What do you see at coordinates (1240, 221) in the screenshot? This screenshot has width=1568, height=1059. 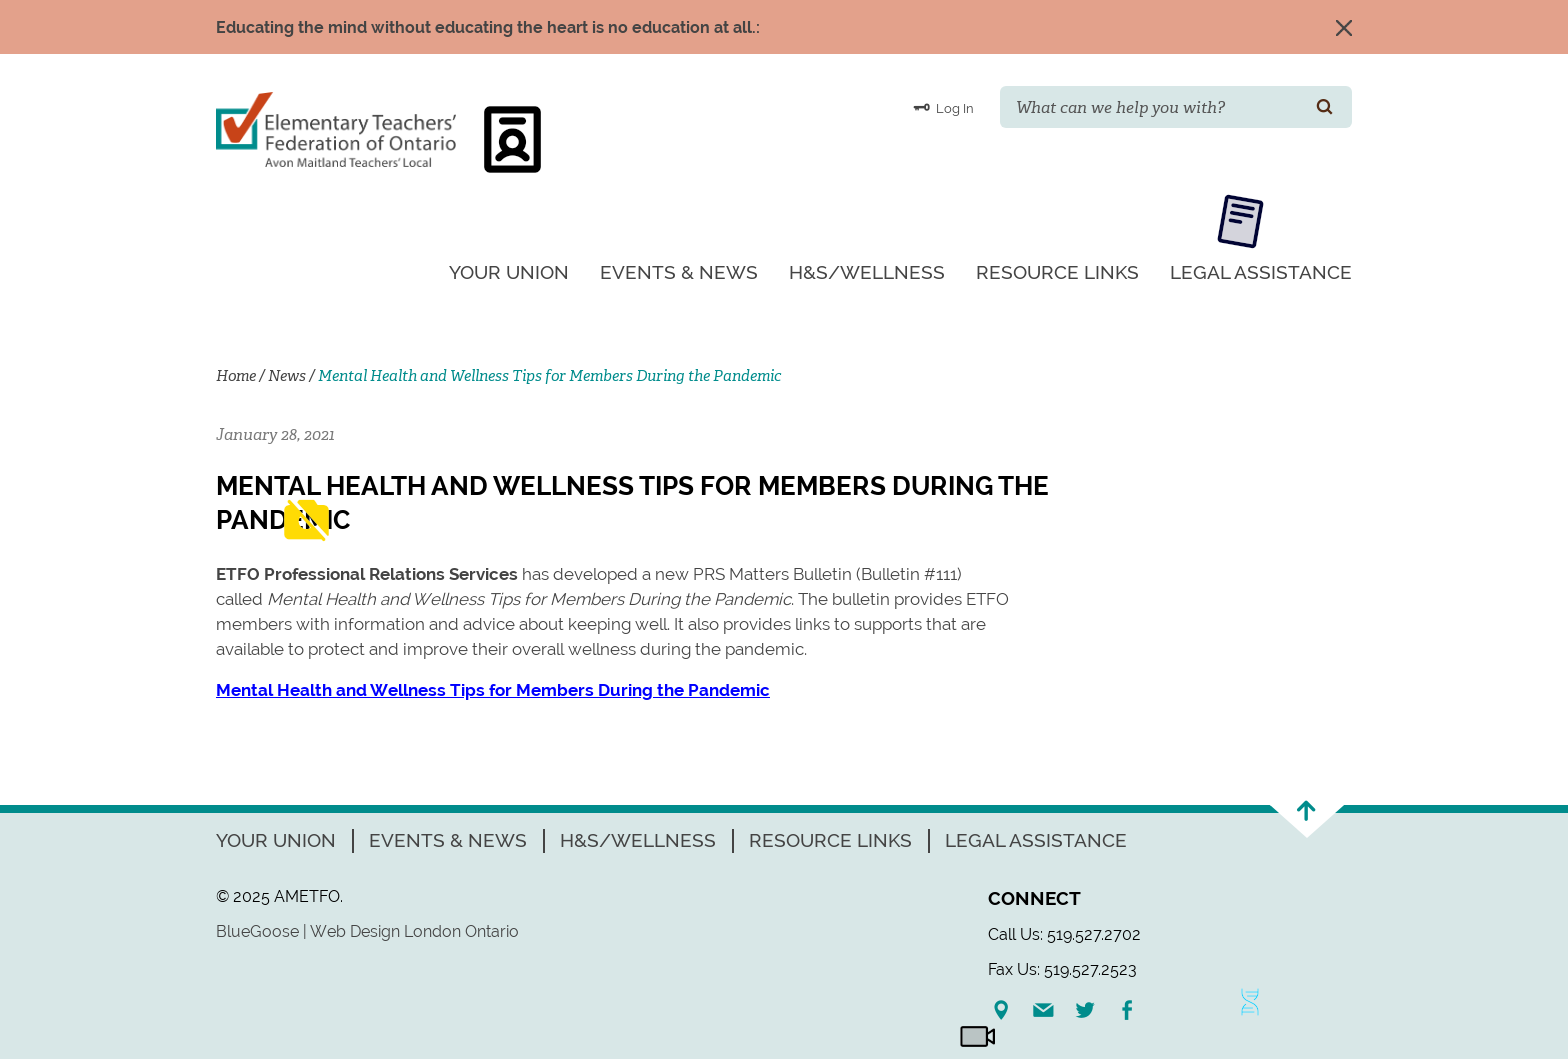 I see `view your resume or CV` at bounding box center [1240, 221].